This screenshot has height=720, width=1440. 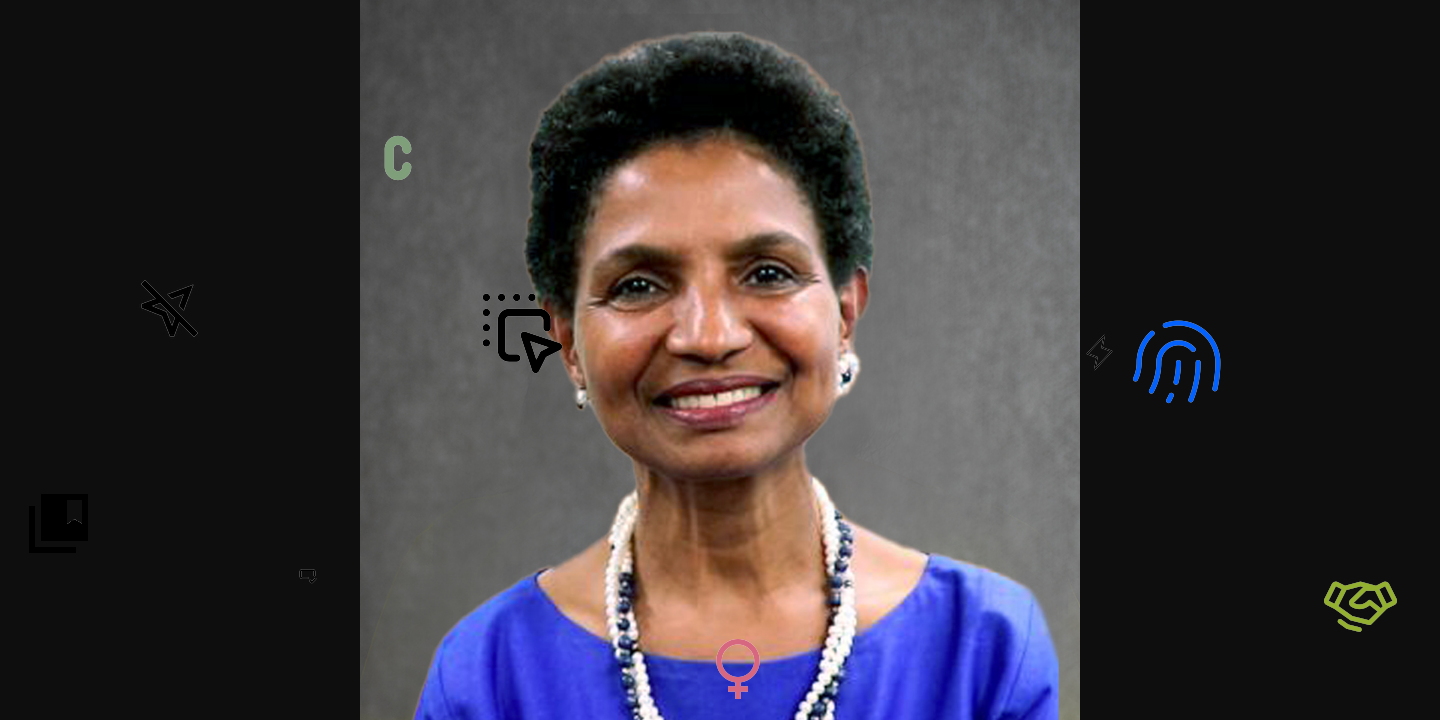 What do you see at coordinates (398, 158) in the screenshot?
I see `indicates a "C" grade or rating` at bounding box center [398, 158].